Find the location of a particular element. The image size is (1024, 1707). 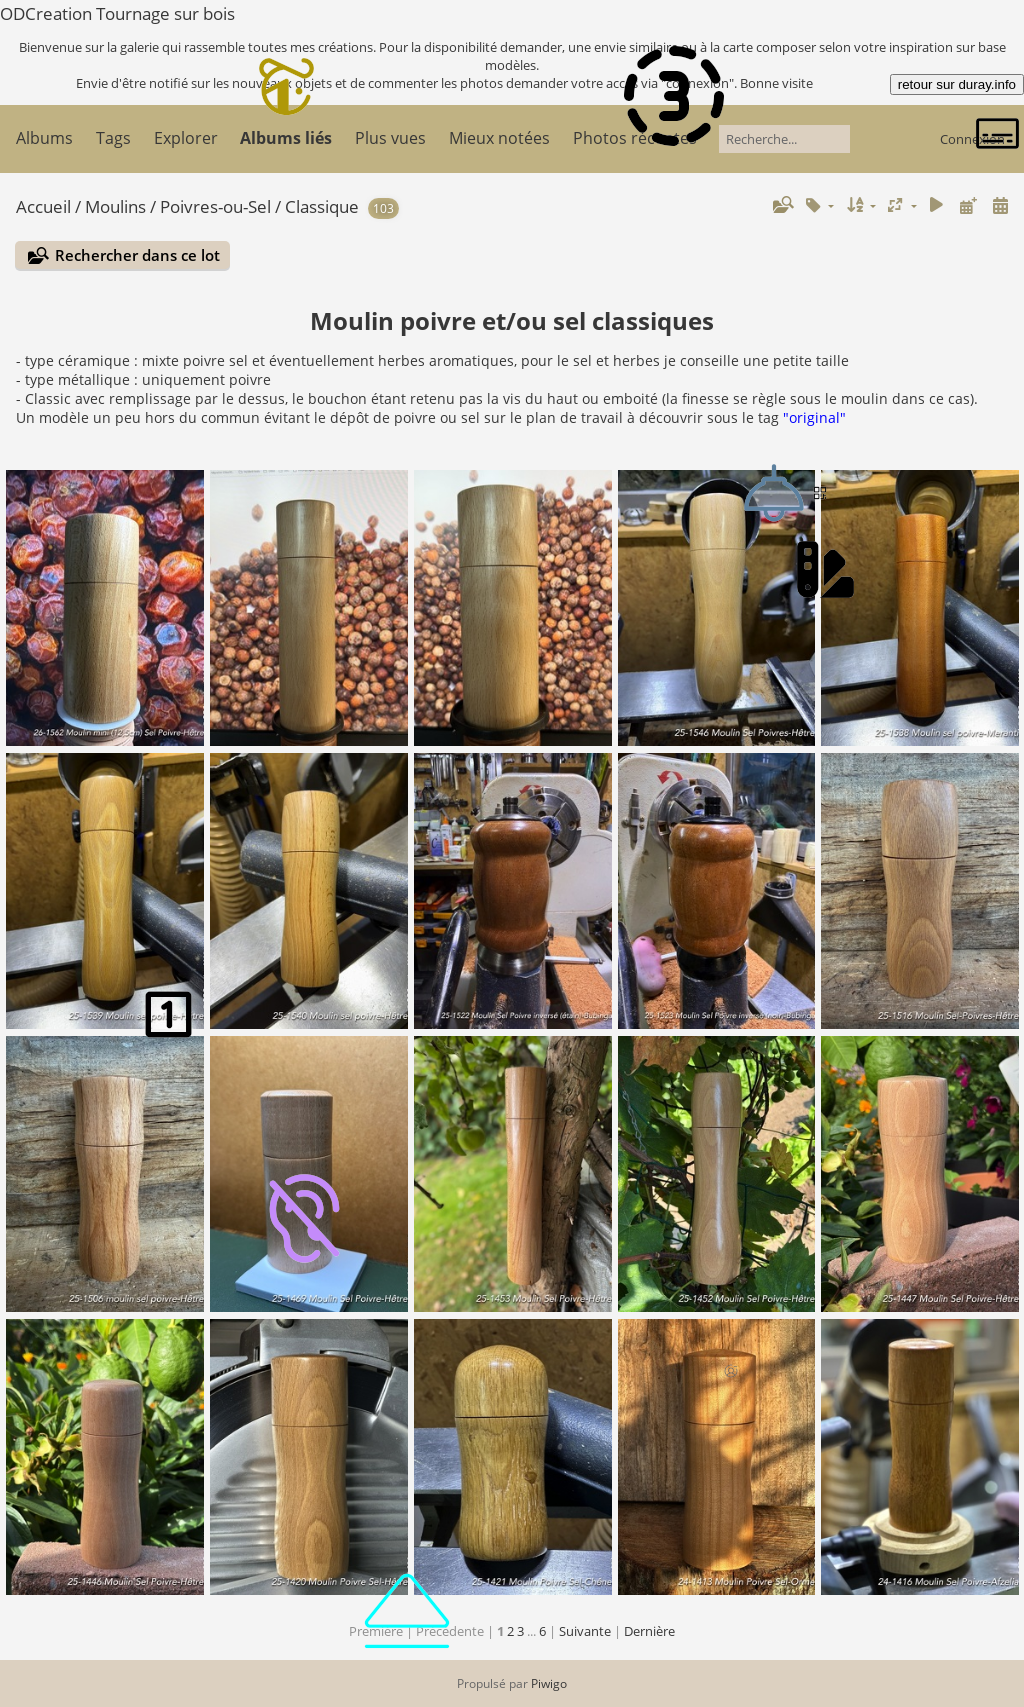

scan or display a QR code is located at coordinates (820, 493).